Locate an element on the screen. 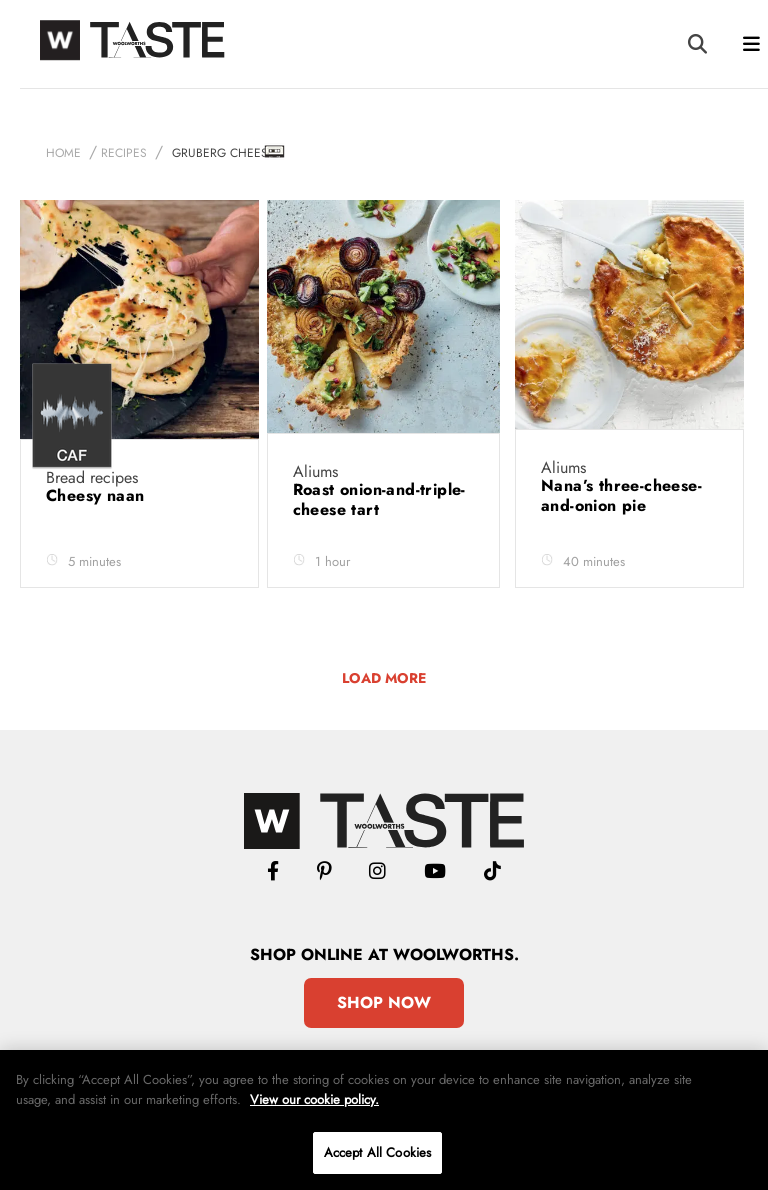 The width and height of the screenshot is (768, 1190). a core audio format (.caf) file in GarageBand is located at coordinates (72, 418).